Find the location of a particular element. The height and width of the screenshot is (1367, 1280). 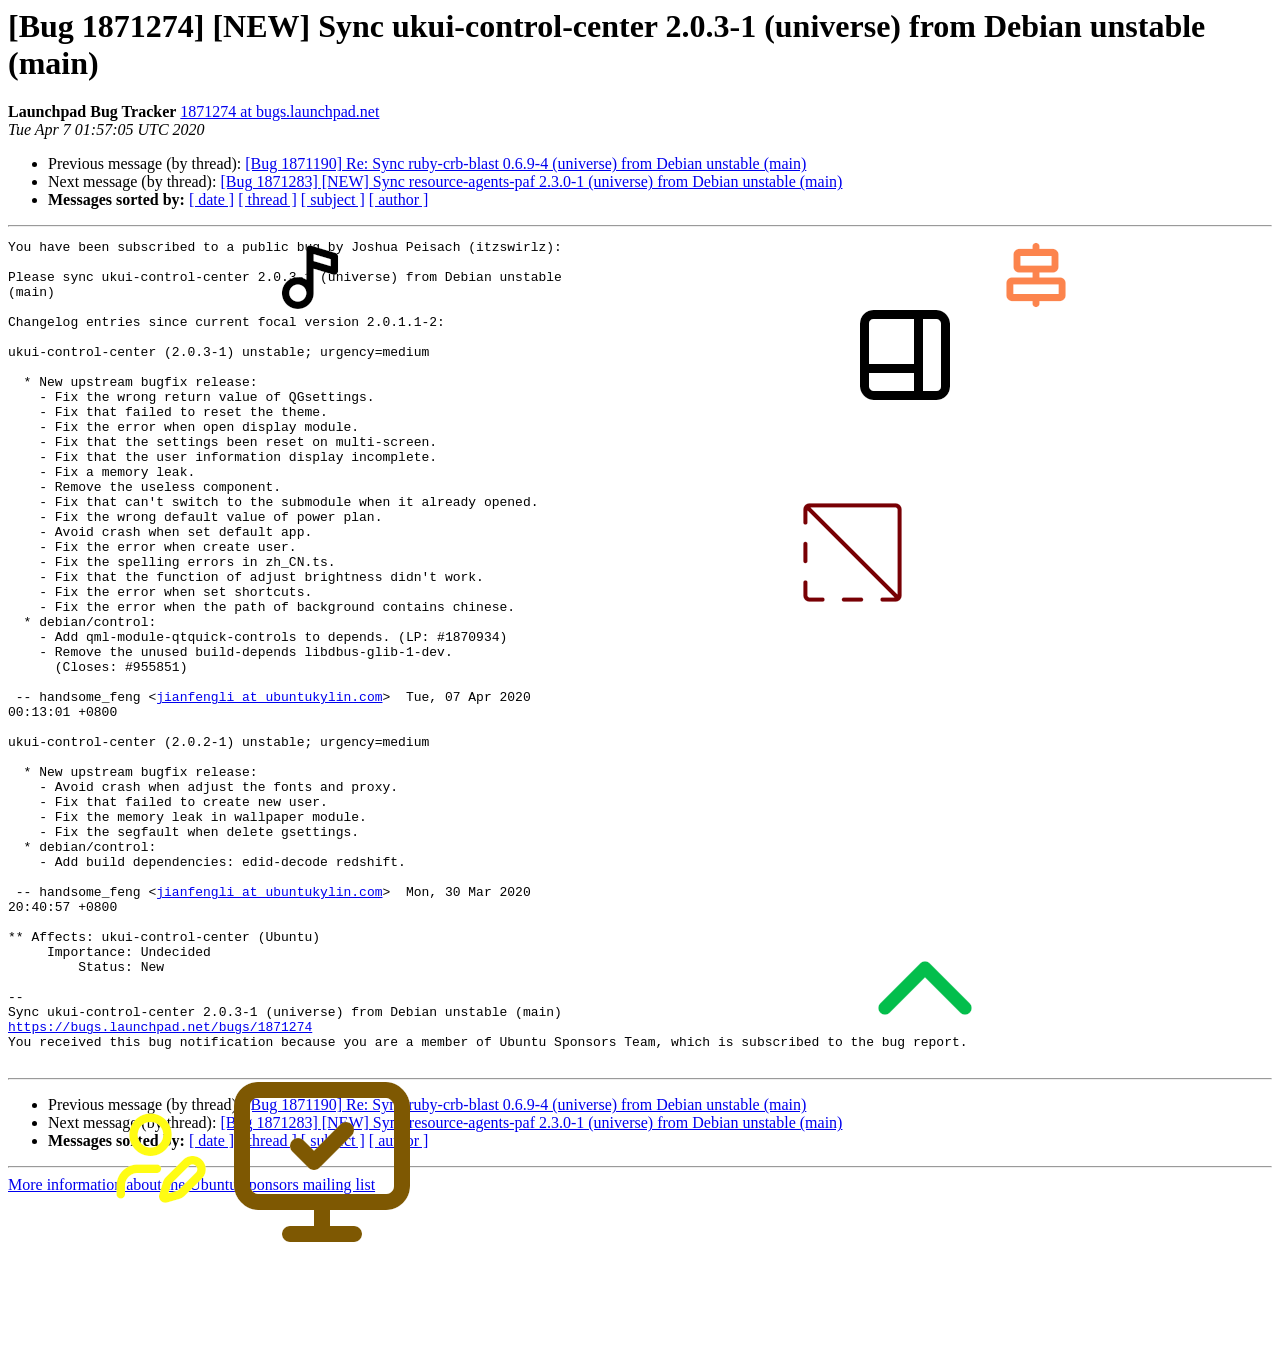

access music or audio player is located at coordinates (310, 276).